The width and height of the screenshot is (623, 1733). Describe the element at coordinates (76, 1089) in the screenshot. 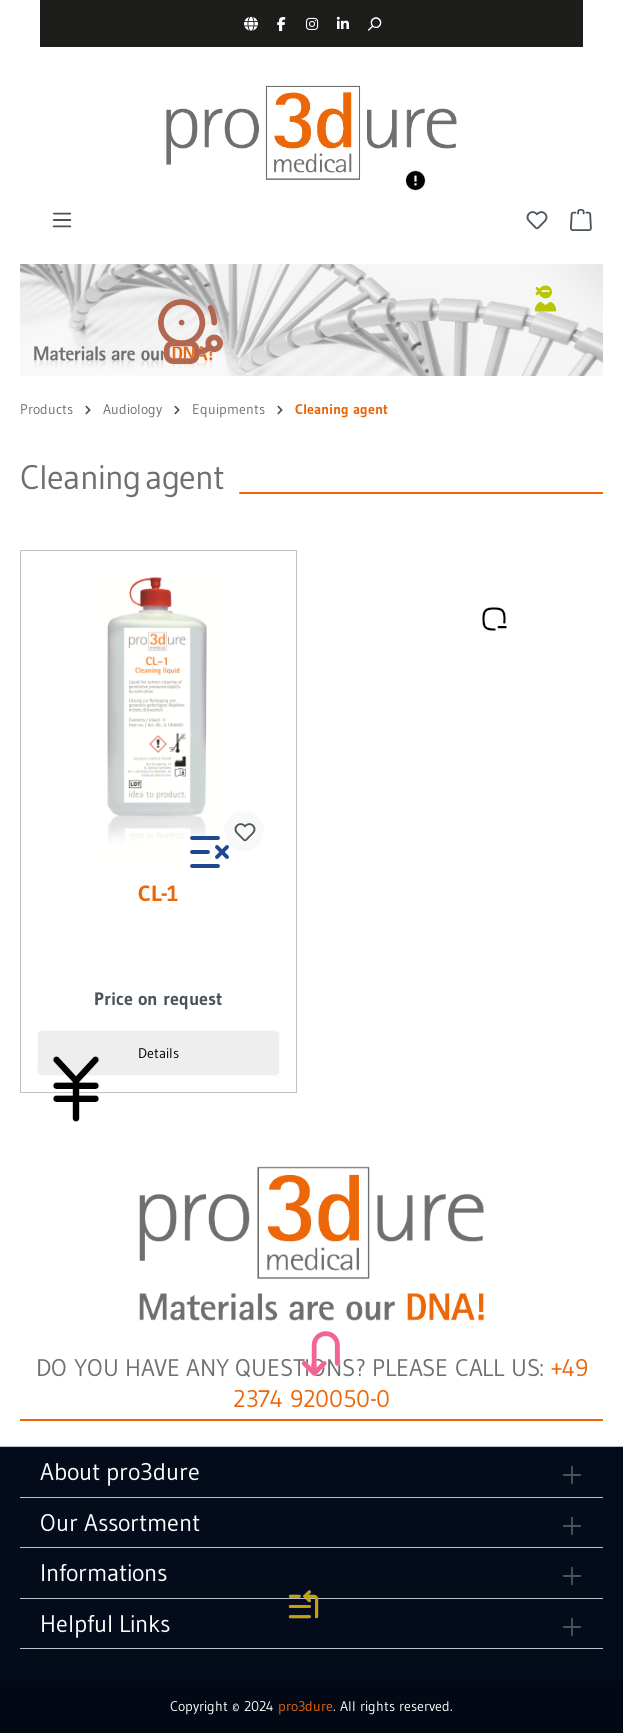

I see `view prices in japanese yen` at that location.